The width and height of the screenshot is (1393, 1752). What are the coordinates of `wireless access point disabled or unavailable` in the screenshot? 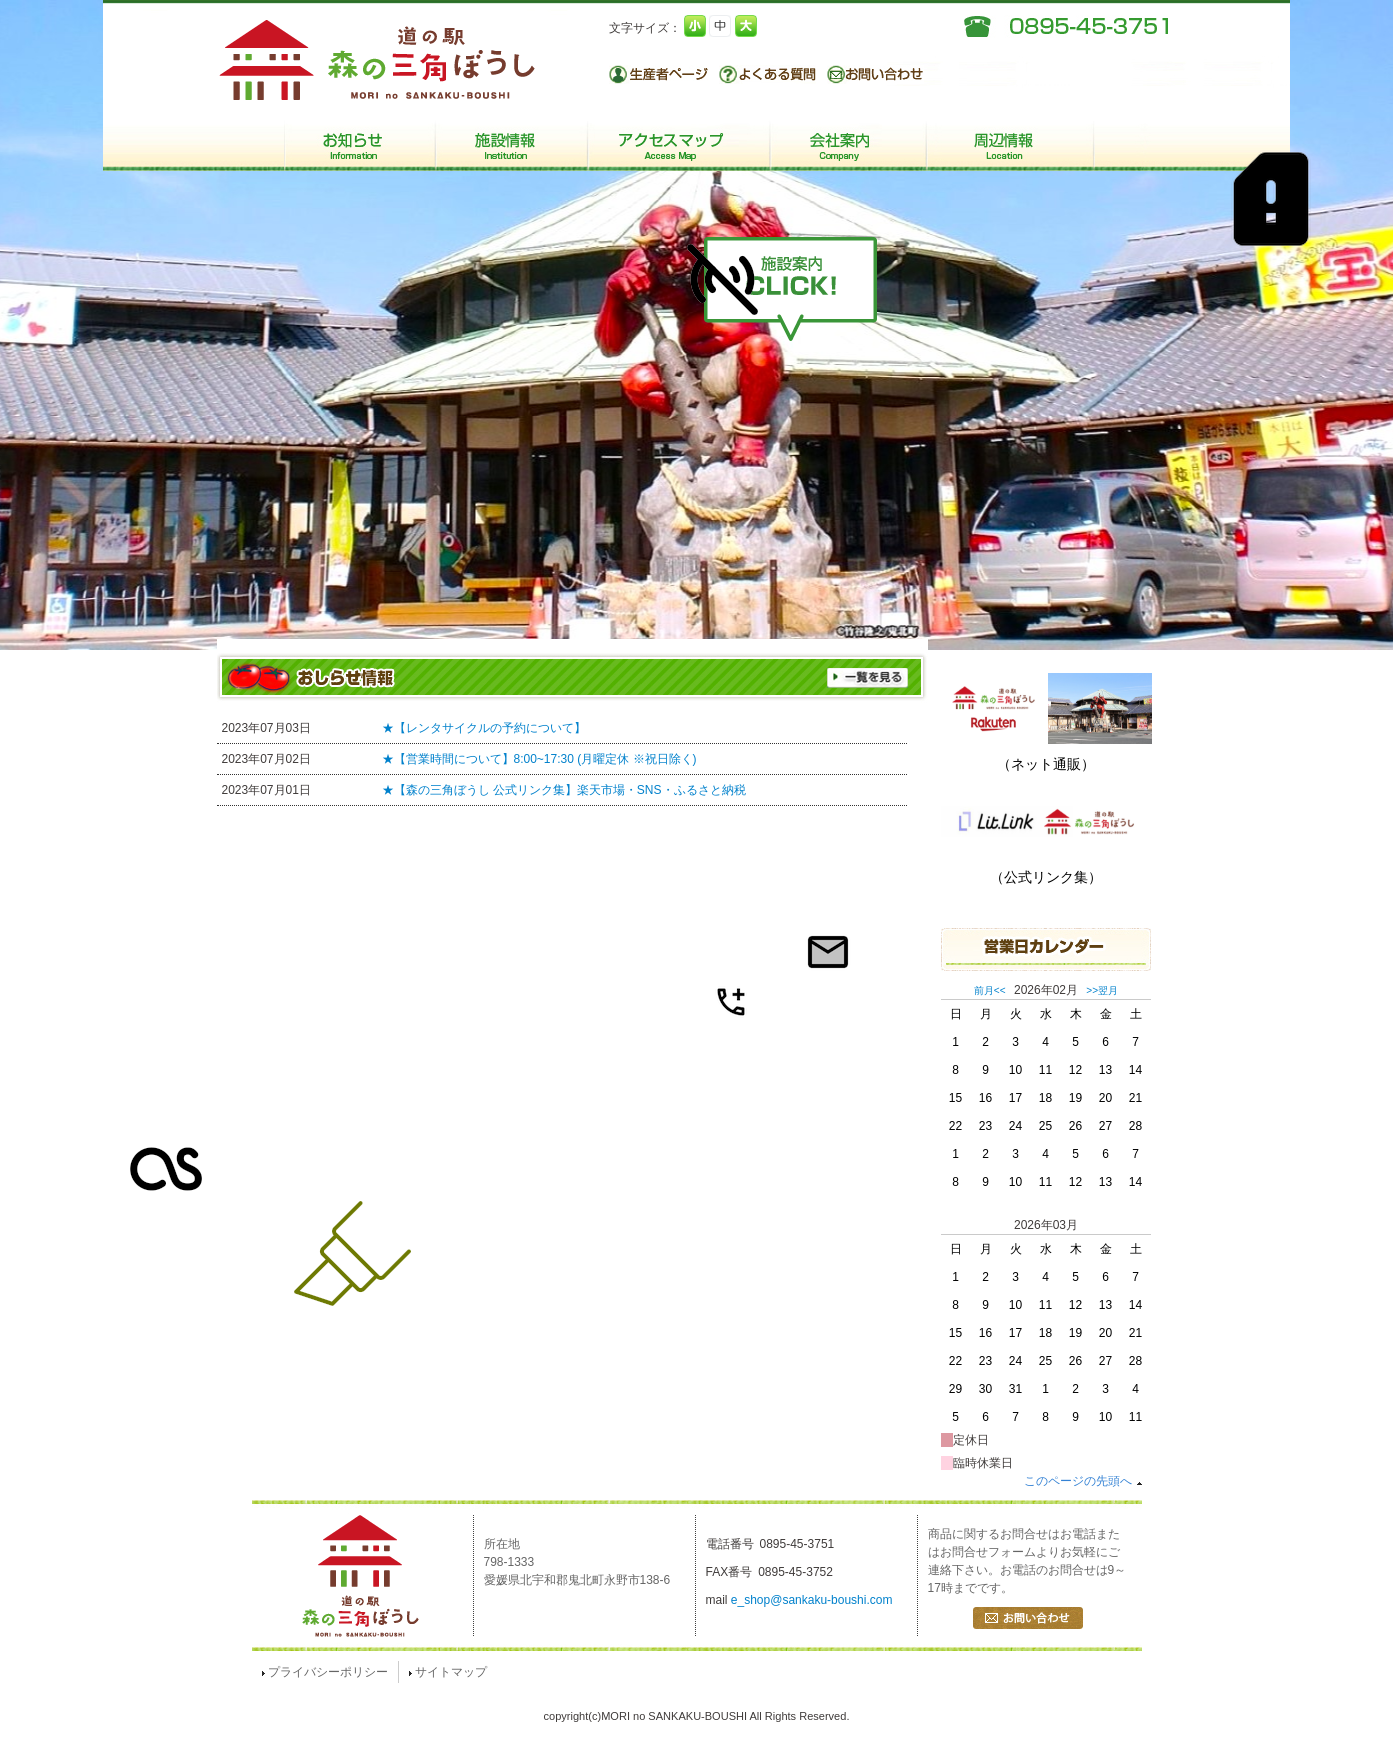 It's located at (722, 279).